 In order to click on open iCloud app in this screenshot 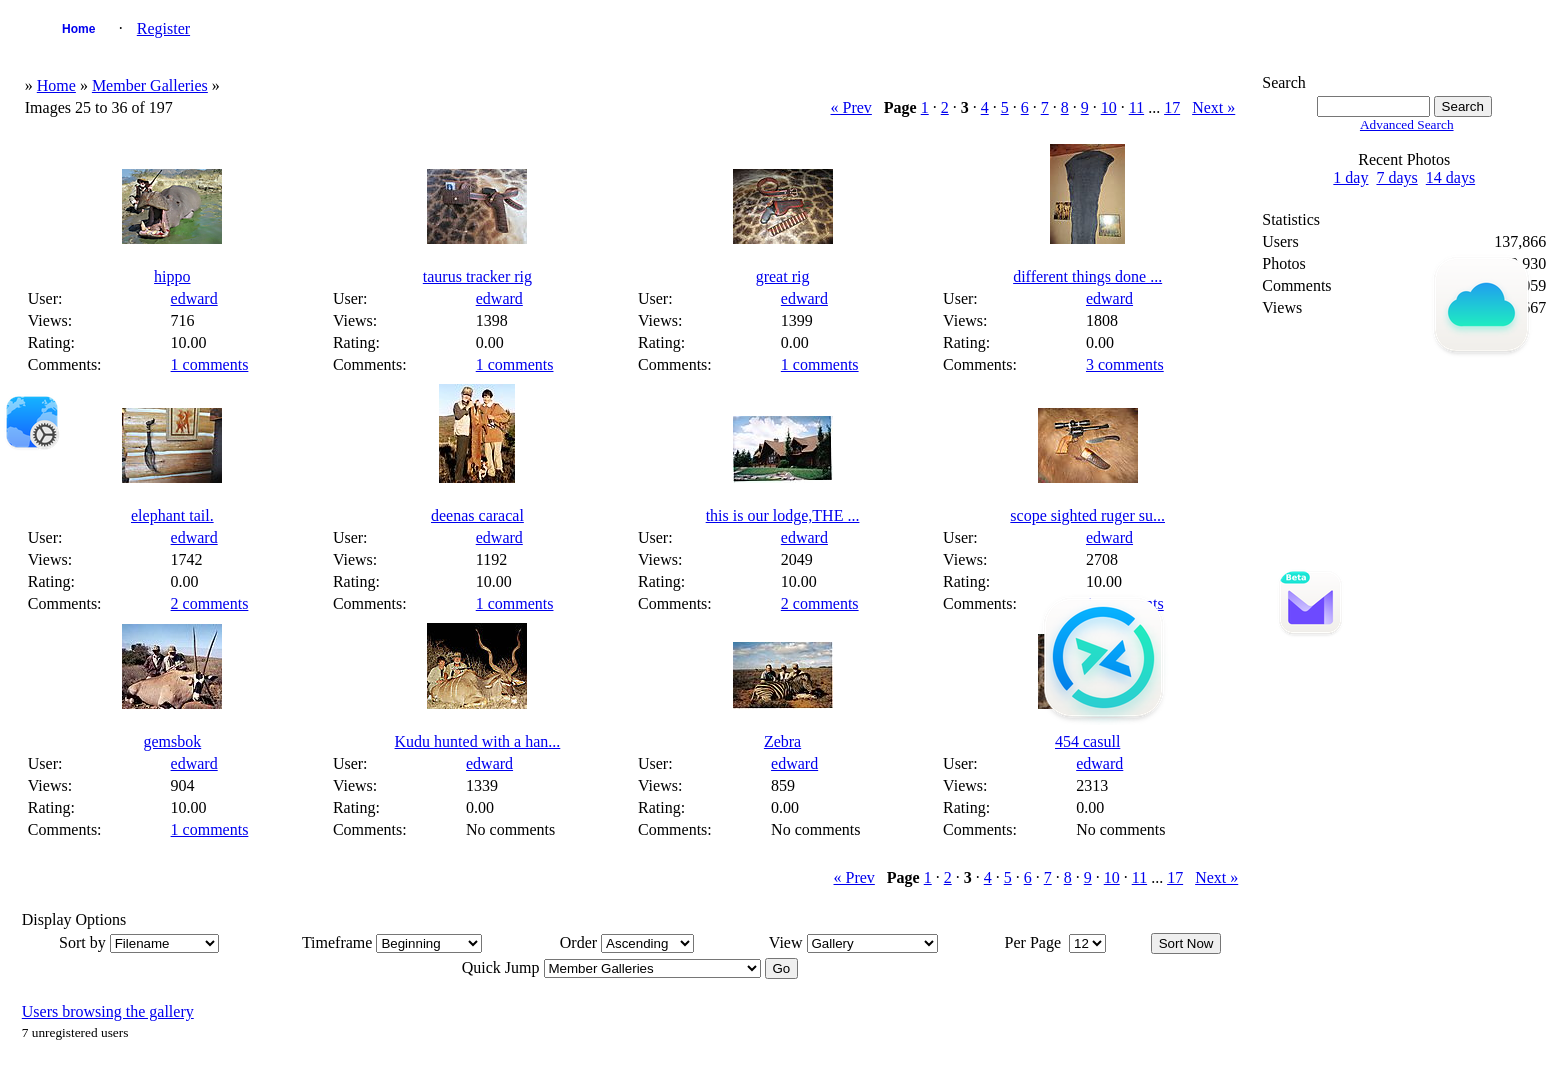, I will do `click(1481, 304)`.